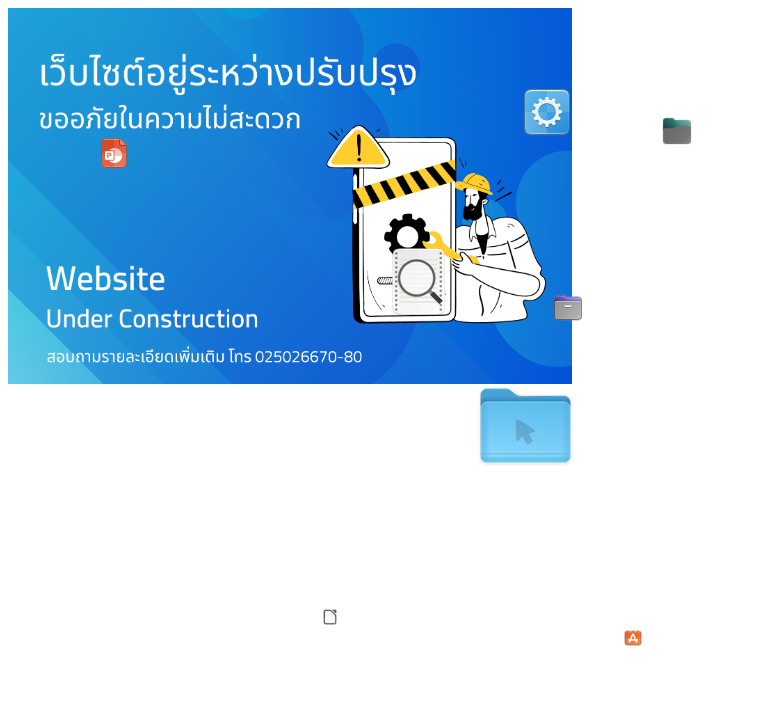 Image resolution: width=768 pixels, height=720 pixels. Describe the element at coordinates (330, 617) in the screenshot. I see `open LibreOffice suite` at that location.